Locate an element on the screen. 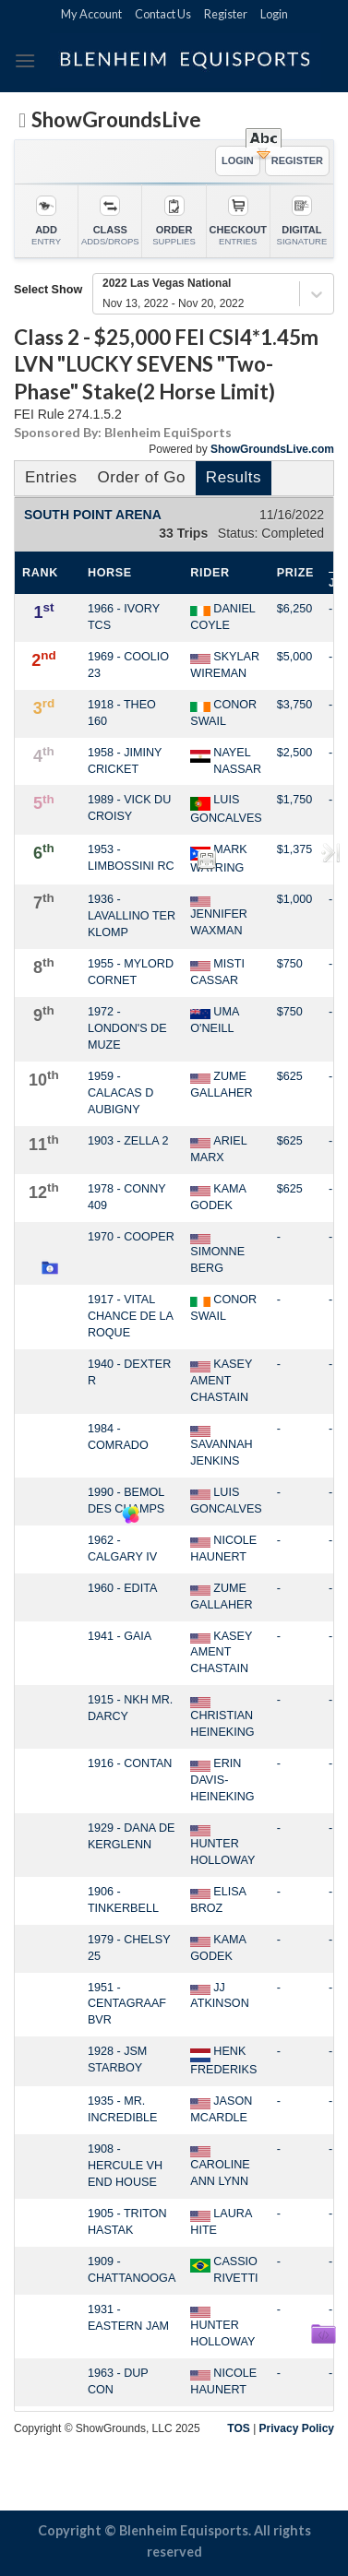 The image size is (348, 2576). open user profile folder is located at coordinates (50, 1268).